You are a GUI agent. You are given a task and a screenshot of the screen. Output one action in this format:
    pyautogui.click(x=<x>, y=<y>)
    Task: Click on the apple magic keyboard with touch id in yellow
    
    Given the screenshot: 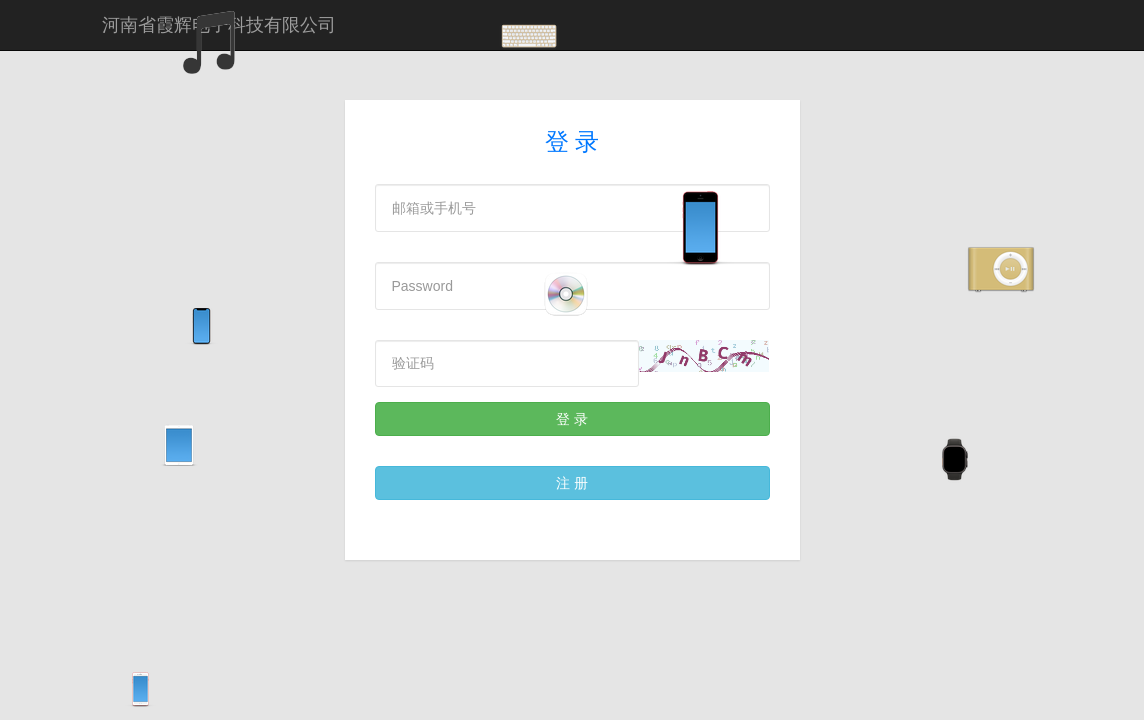 What is the action you would take?
    pyautogui.click(x=529, y=36)
    